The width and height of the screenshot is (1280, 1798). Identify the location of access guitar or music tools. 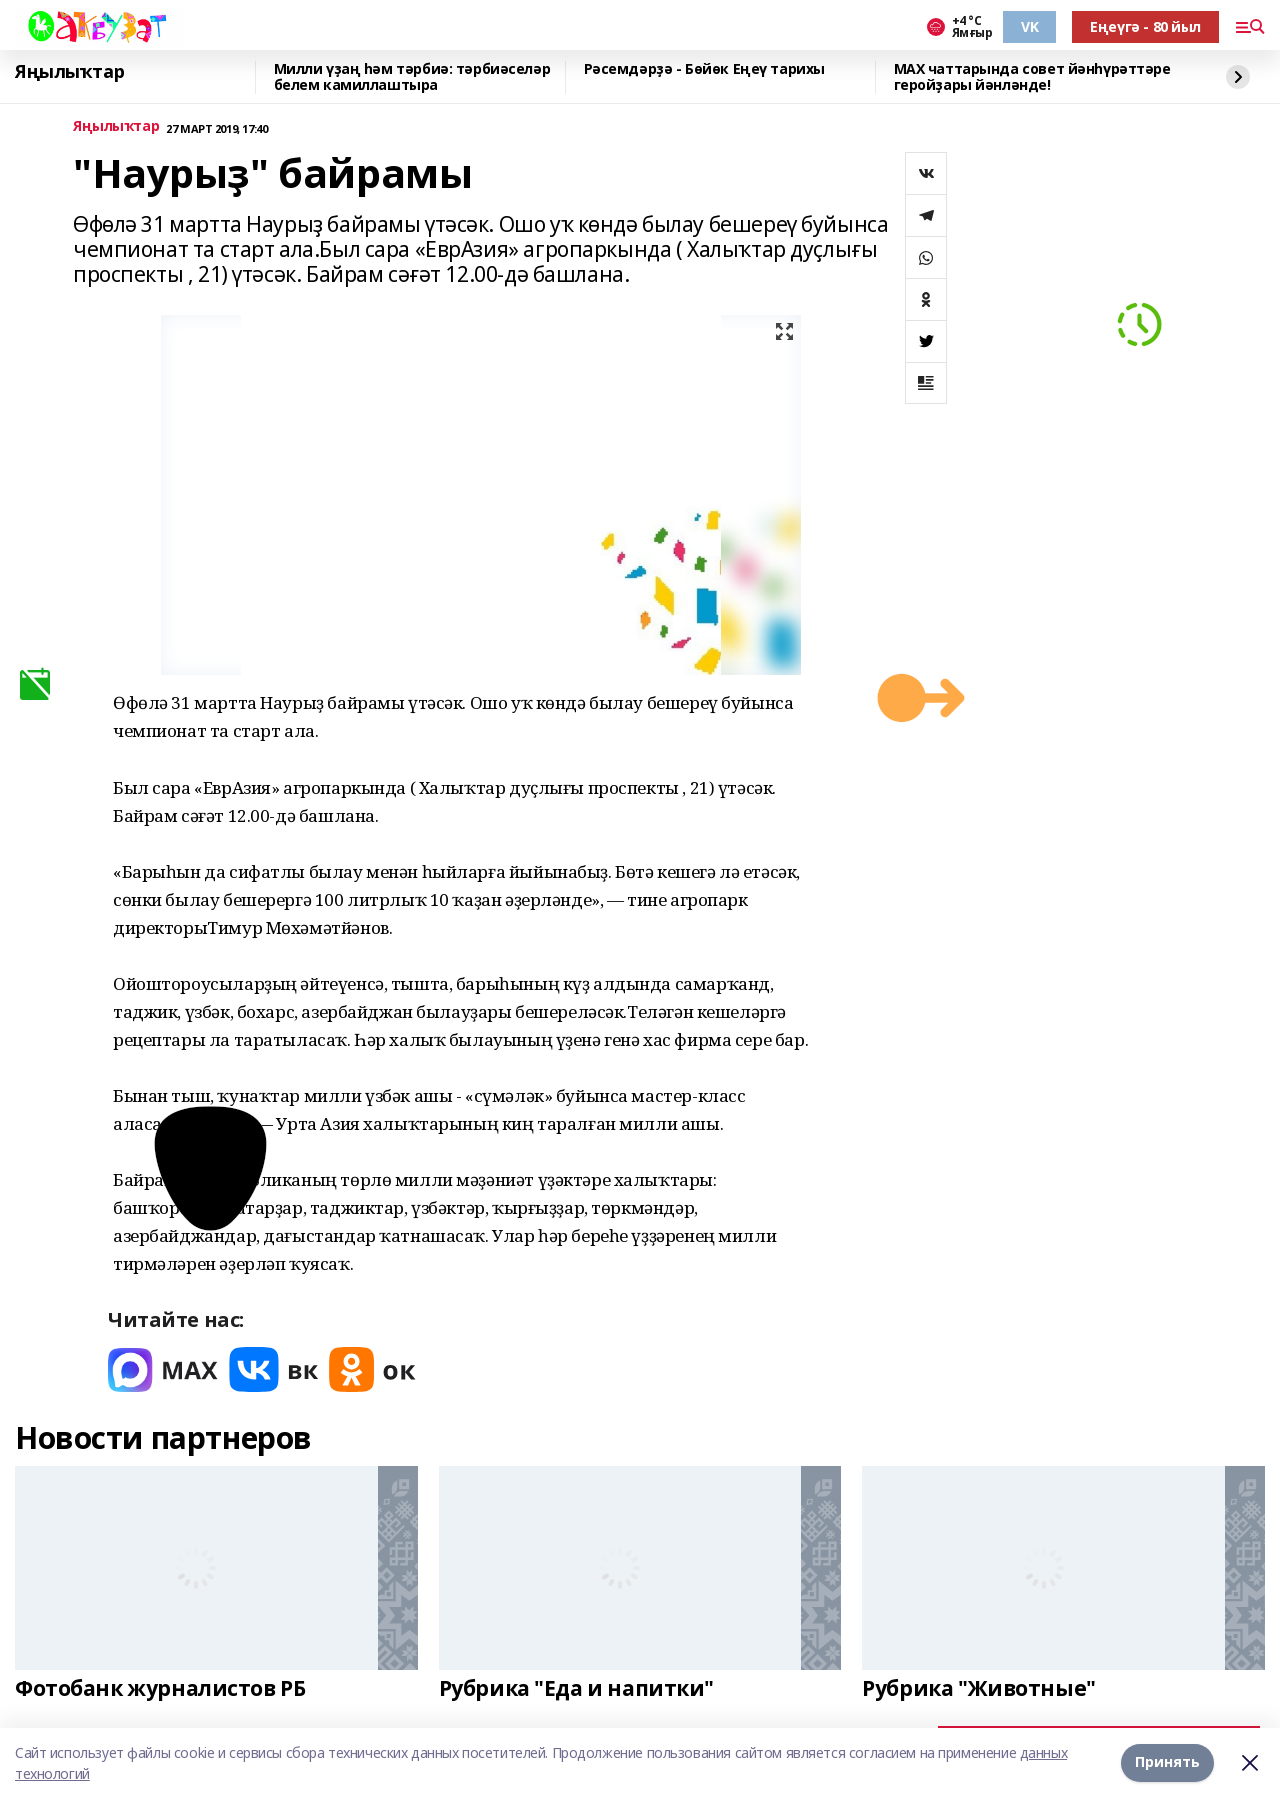
(210, 1168).